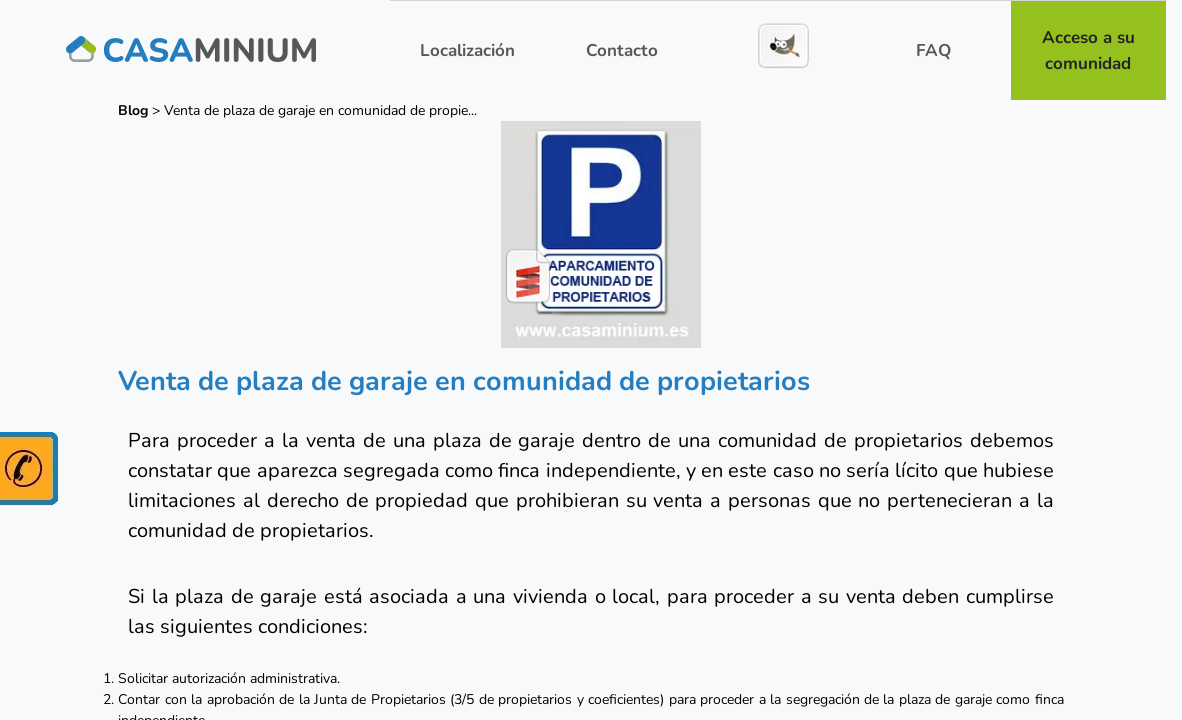  I want to click on a scala programming language source file, so click(528, 276).